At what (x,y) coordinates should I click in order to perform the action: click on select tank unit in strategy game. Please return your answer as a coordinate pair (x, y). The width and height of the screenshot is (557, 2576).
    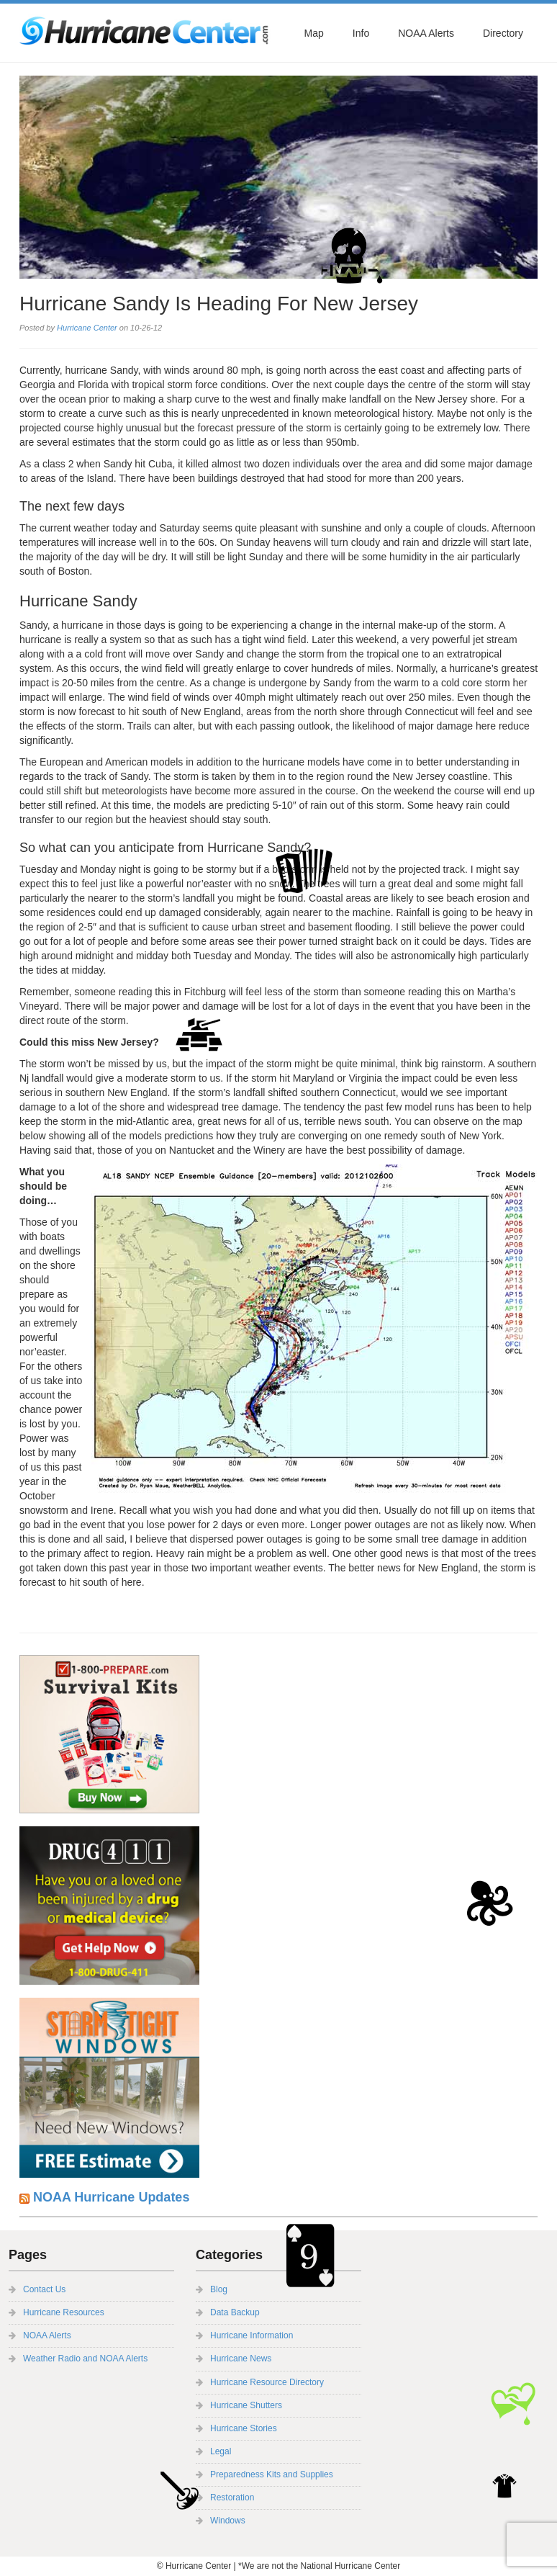
    Looking at the image, I should click on (199, 1034).